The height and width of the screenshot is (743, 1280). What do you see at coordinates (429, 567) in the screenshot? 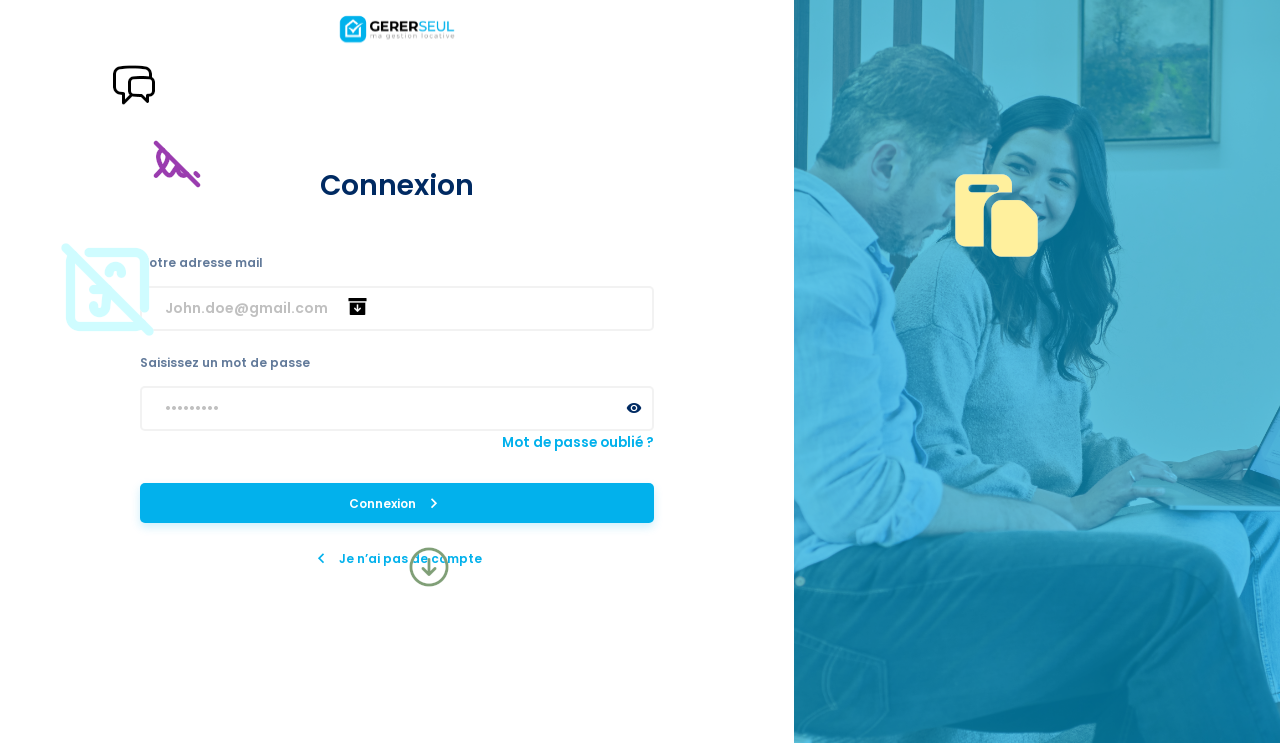
I see `download a file or content` at bounding box center [429, 567].